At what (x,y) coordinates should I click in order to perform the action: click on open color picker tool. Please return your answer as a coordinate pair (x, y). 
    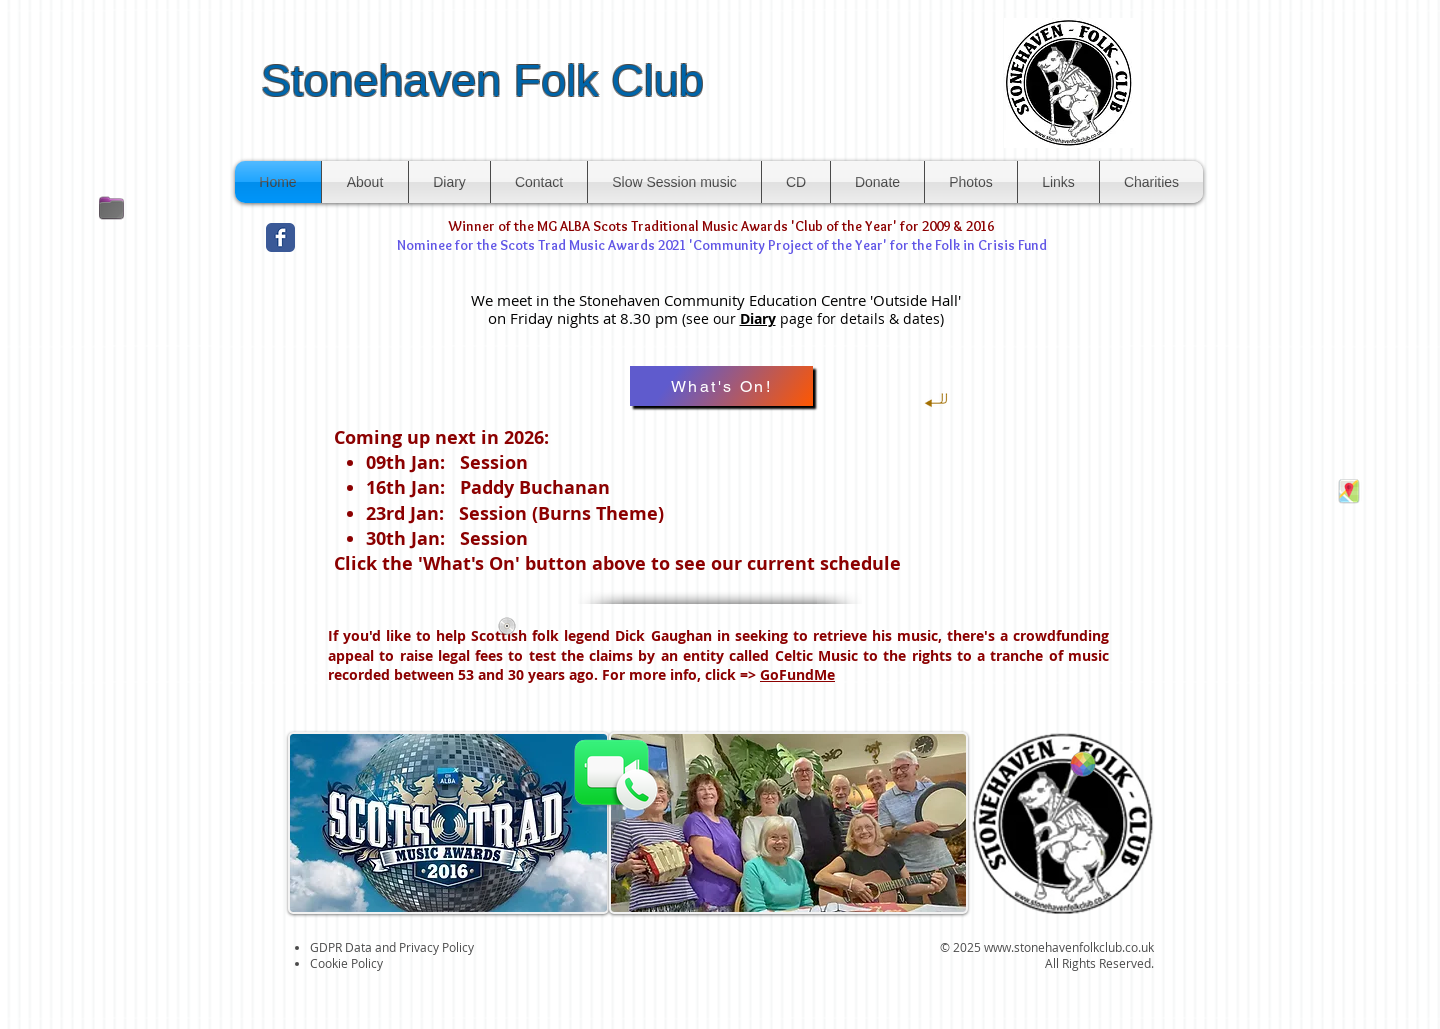
    Looking at the image, I should click on (1083, 764).